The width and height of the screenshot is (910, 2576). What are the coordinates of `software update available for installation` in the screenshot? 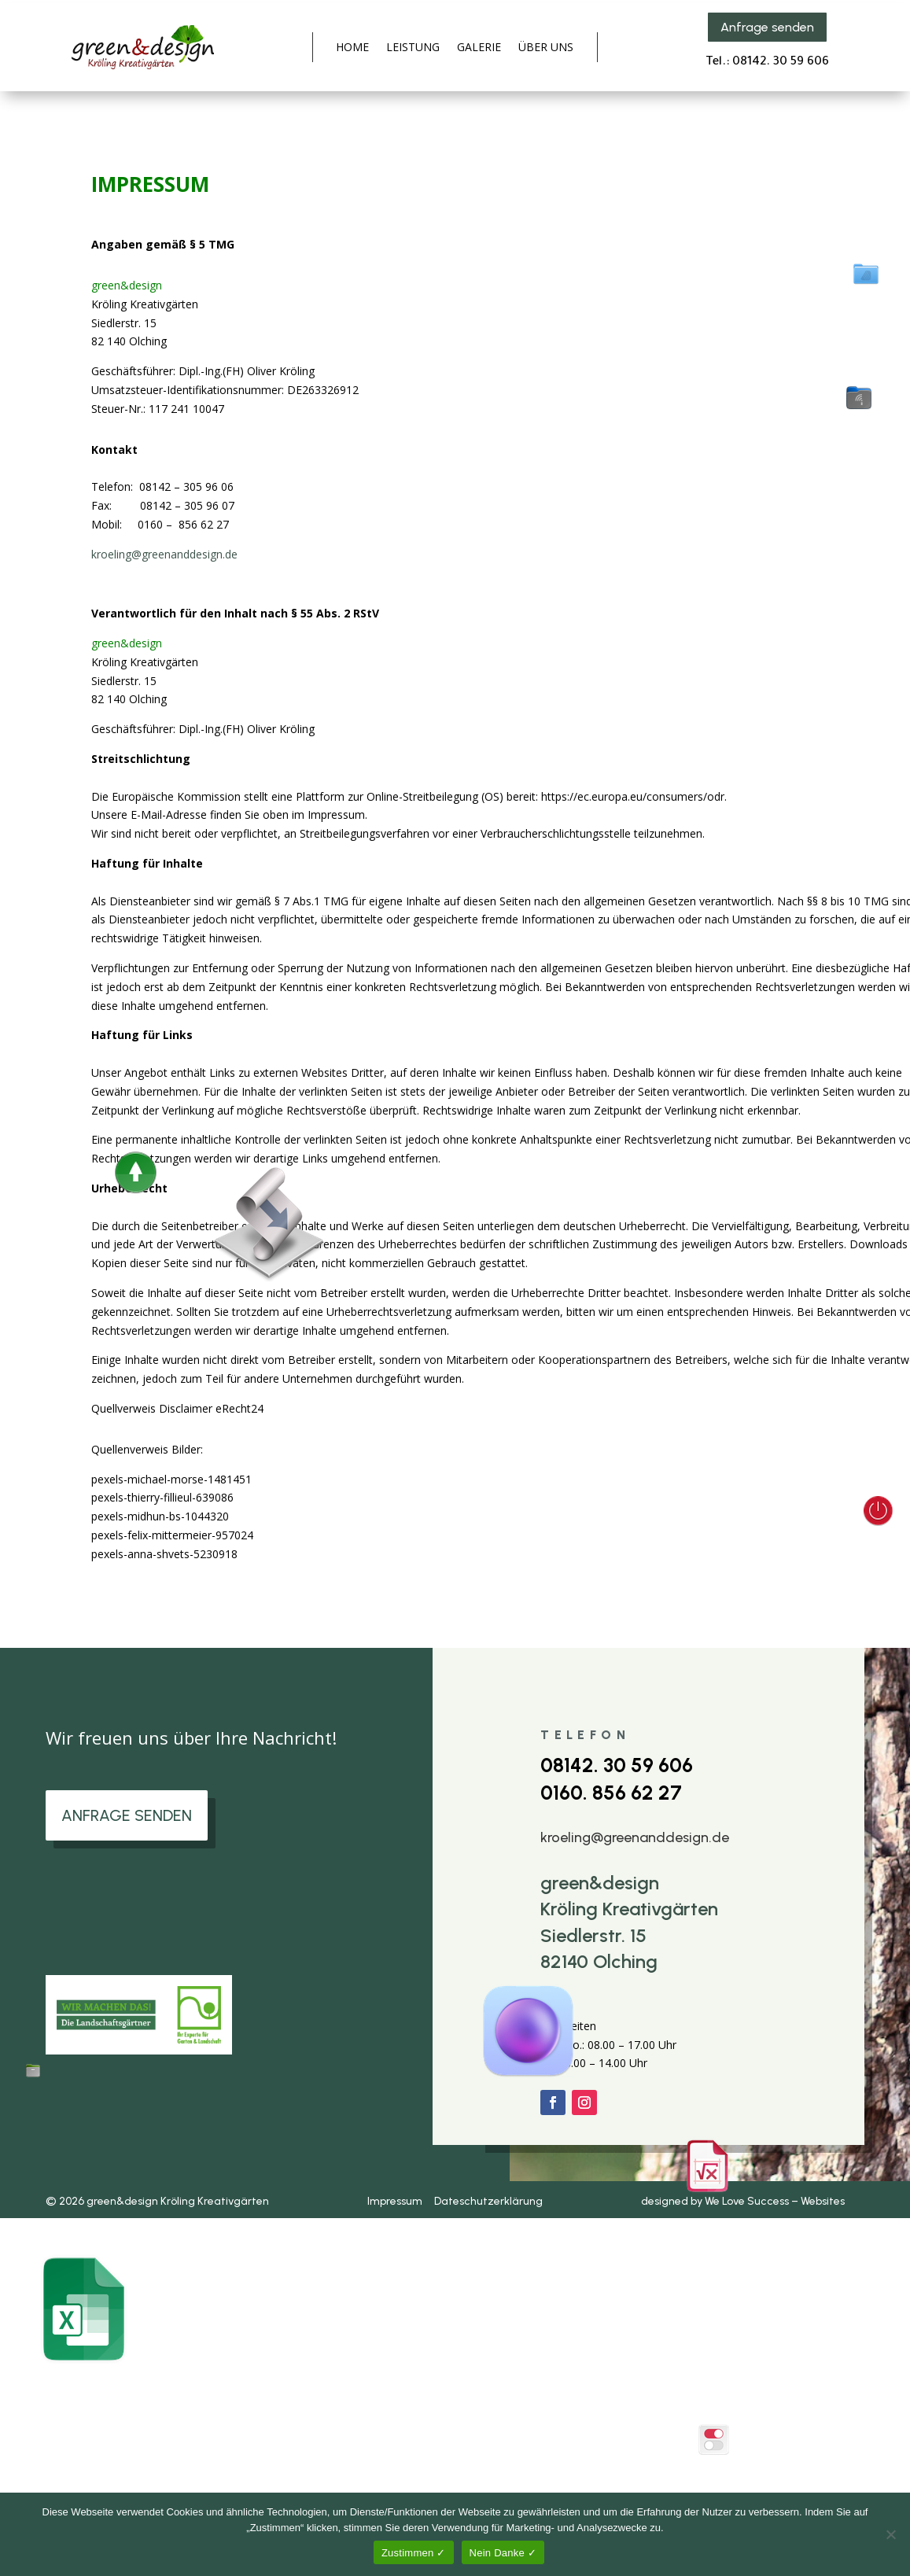 It's located at (135, 1172).